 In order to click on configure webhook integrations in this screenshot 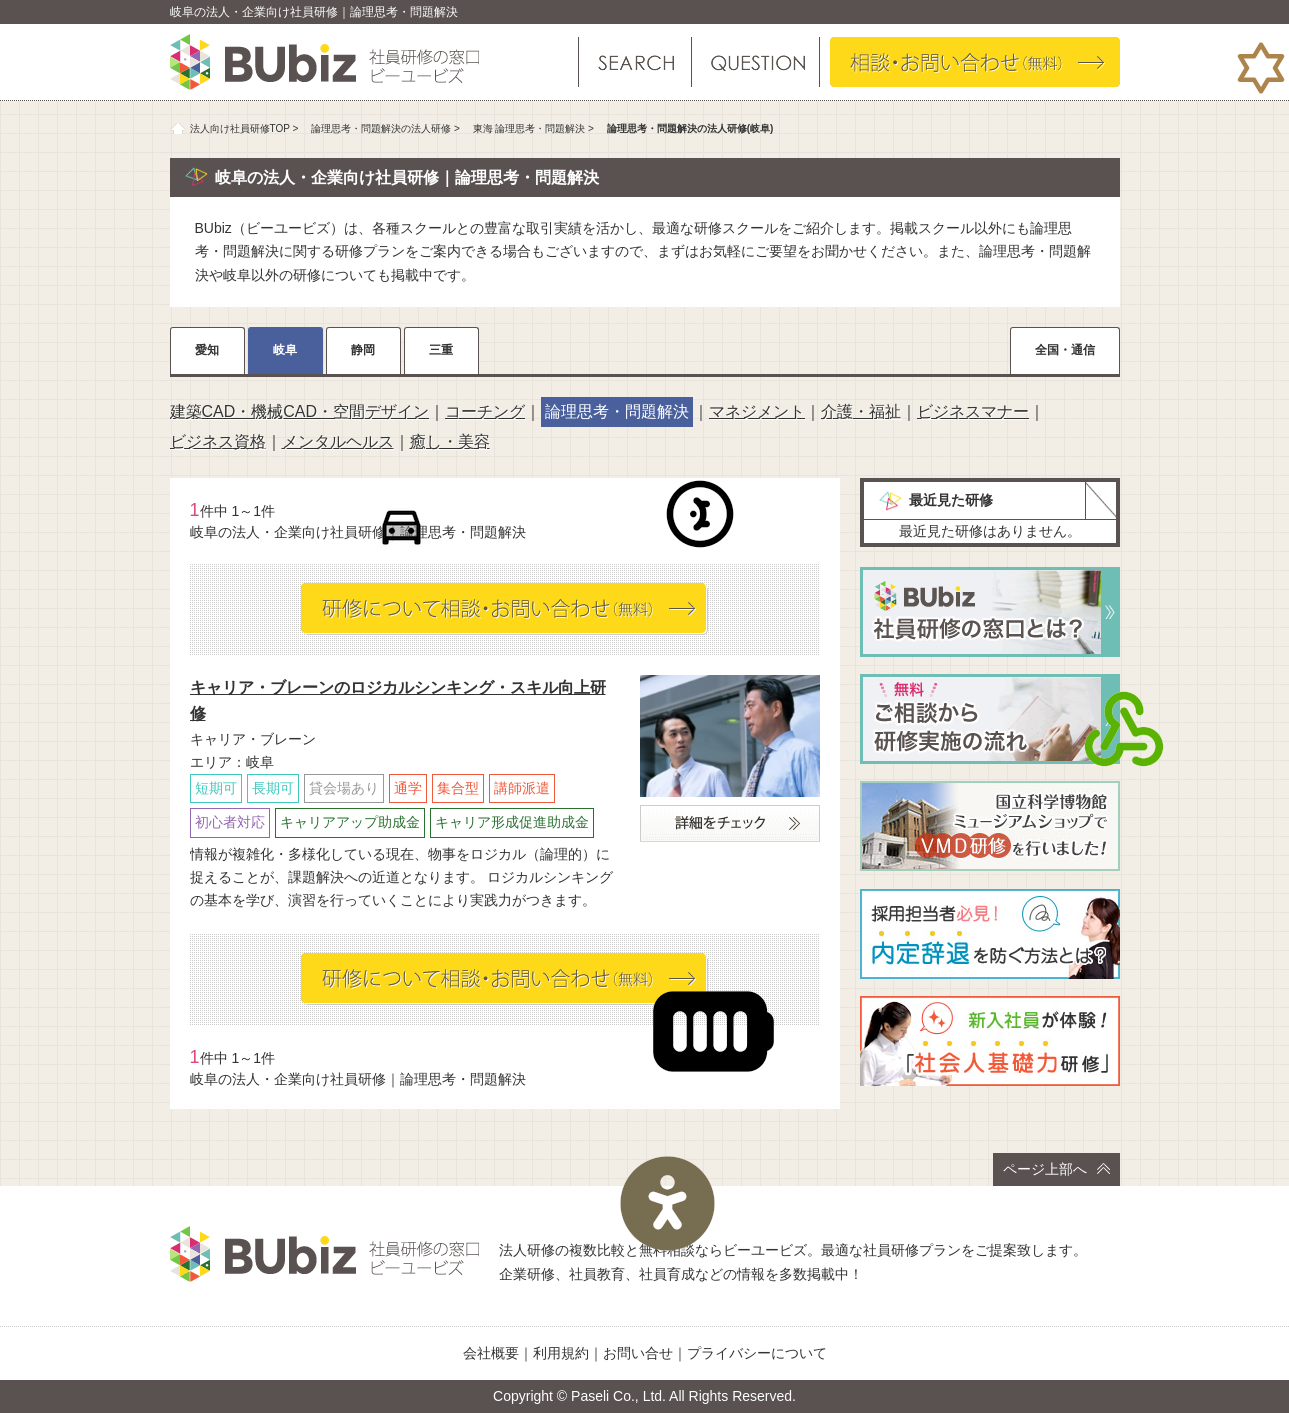, I will do `click(1124, 727)`.